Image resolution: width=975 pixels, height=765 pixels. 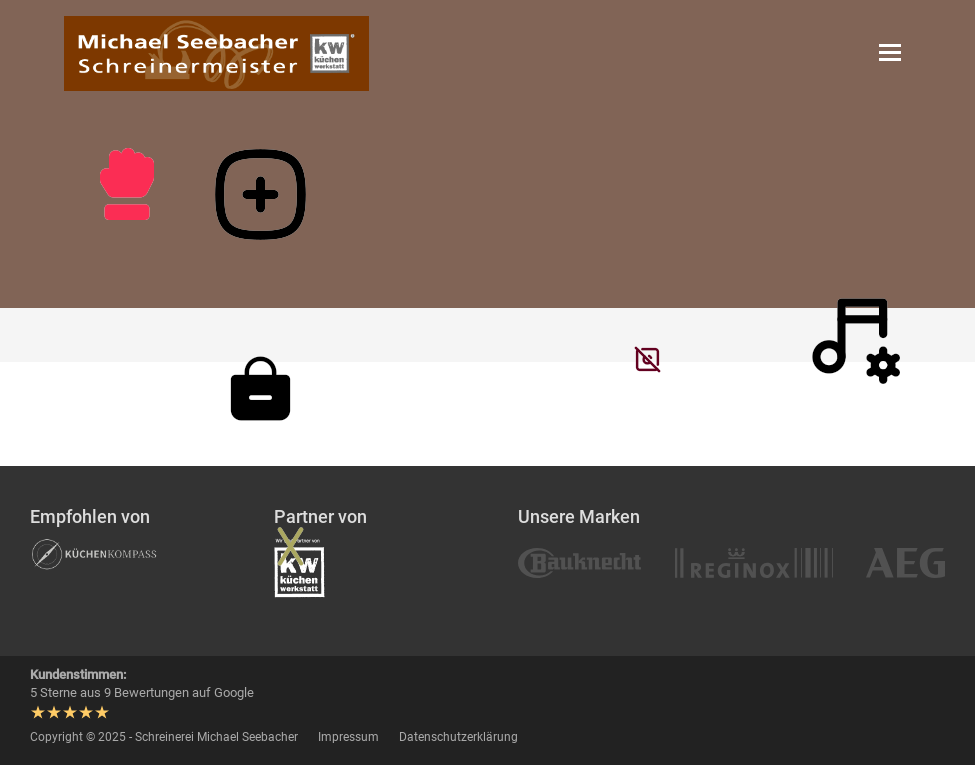 What do you see at coordinates (854, 336) in the screenshot?
I see `access music or audio settings` at bounding box center [854, 336].